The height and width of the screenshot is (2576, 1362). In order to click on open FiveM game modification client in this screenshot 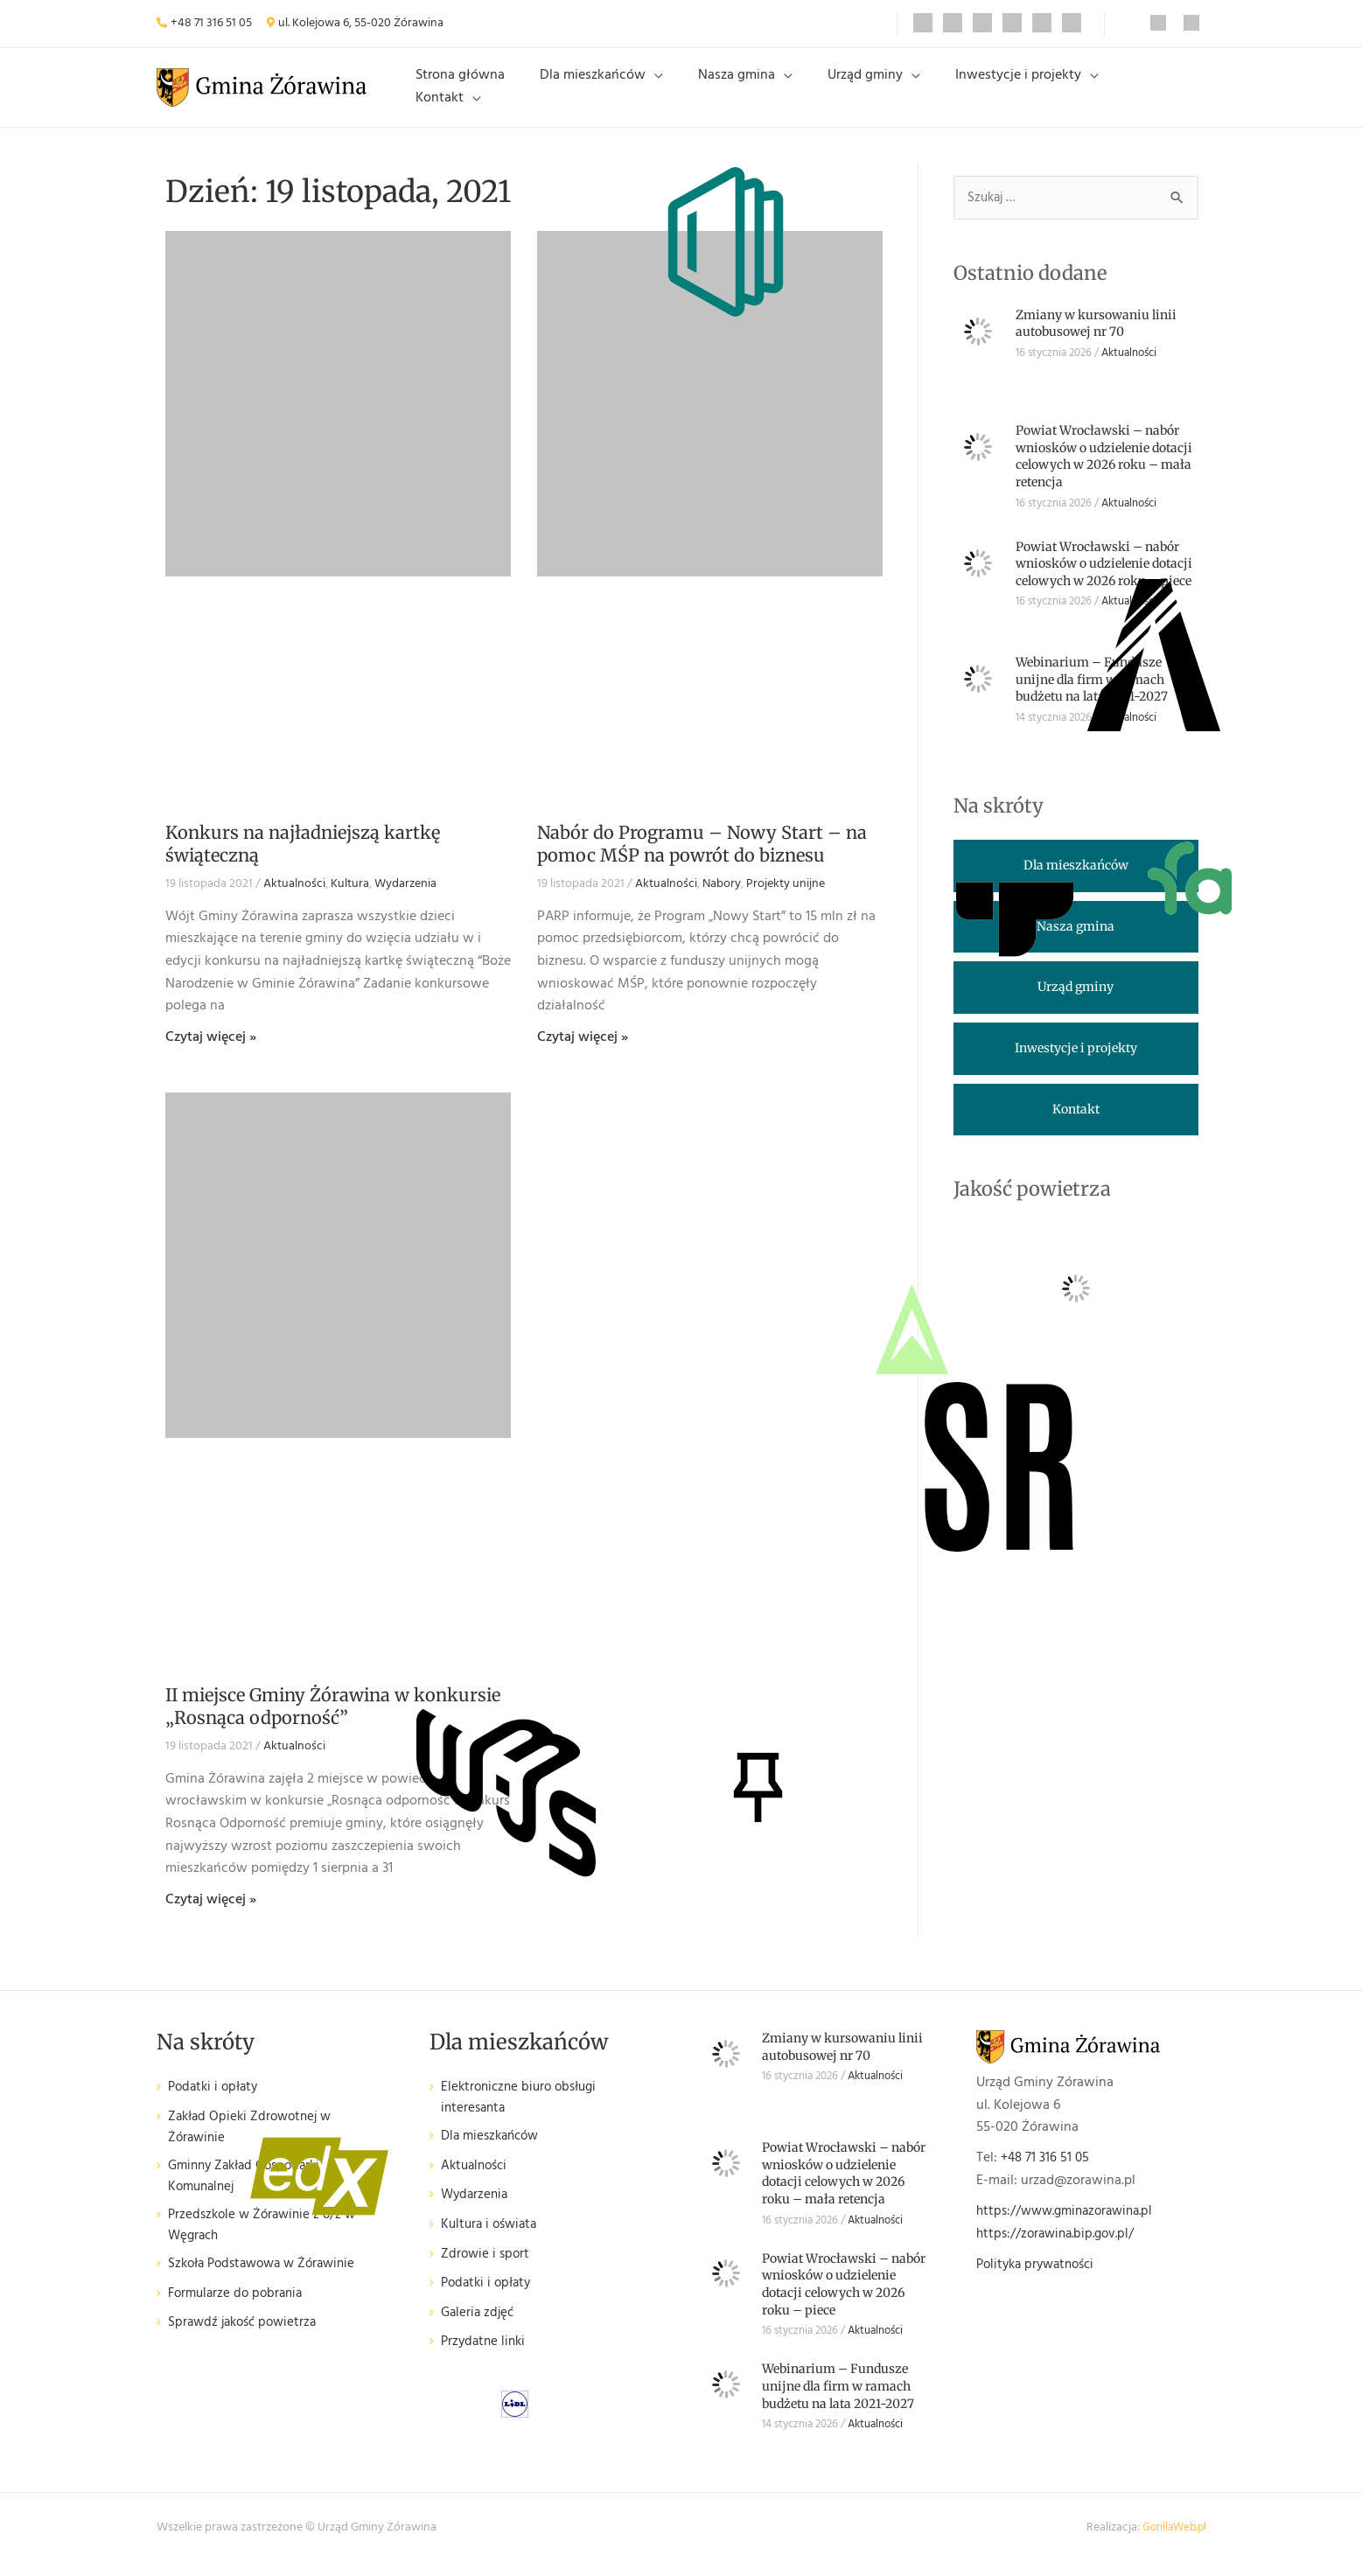, I will do `click(1154, 655)`.